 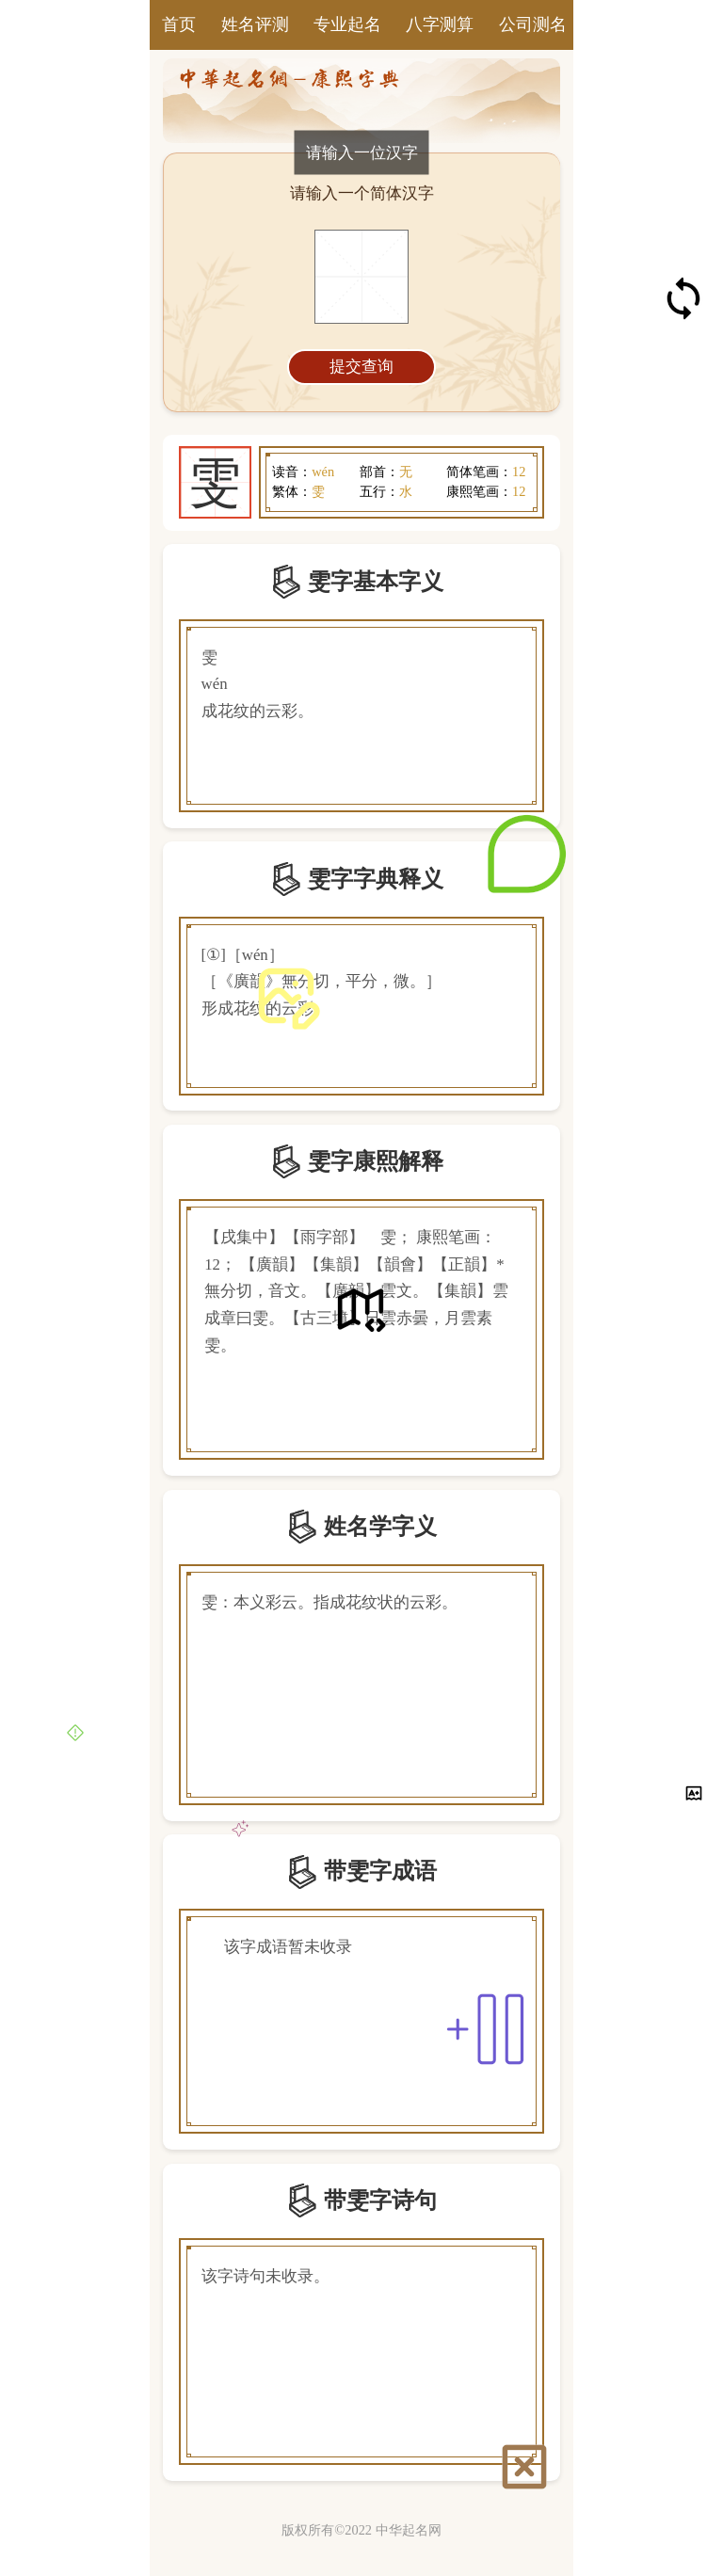 What do you see at coordinates (75, 1733) in the screenshot?
I see `indicates a warning or caution state` at bounding box center [75, 1733].